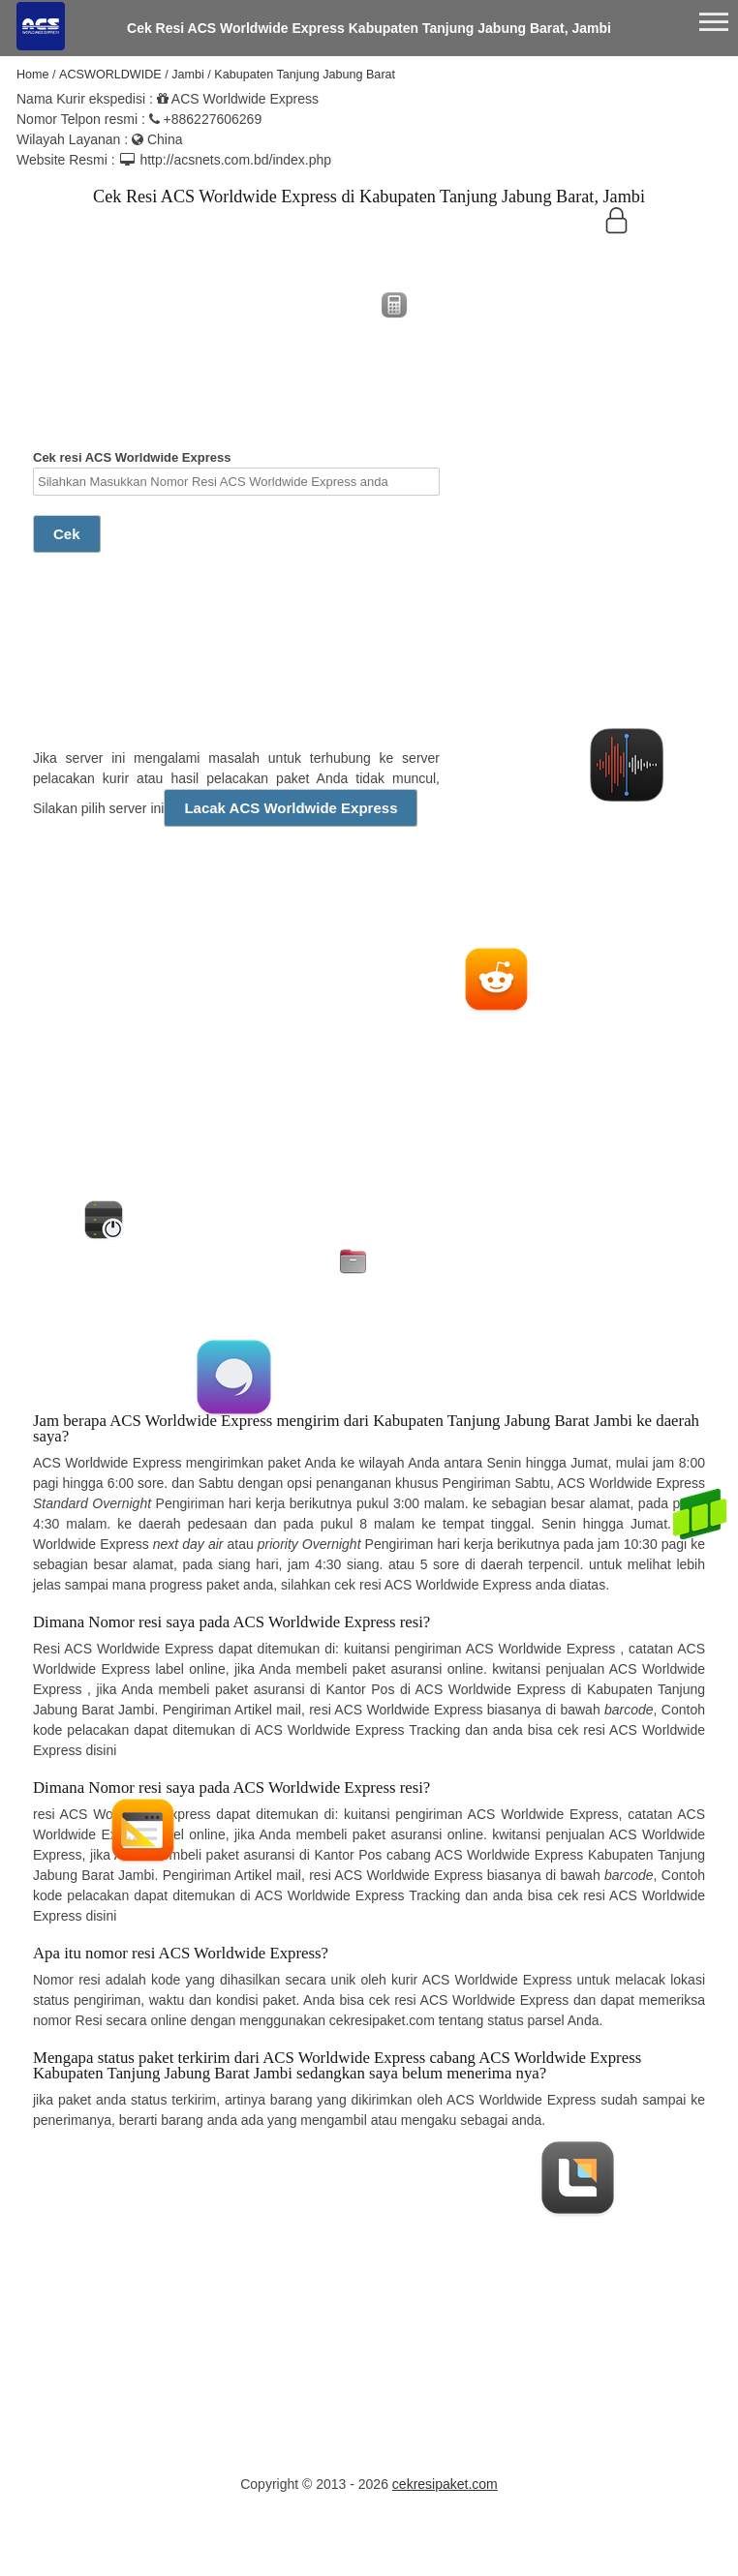 This screenshot has height=2576, width=738. I want to click on access screen lock settings, so click(616, 221).